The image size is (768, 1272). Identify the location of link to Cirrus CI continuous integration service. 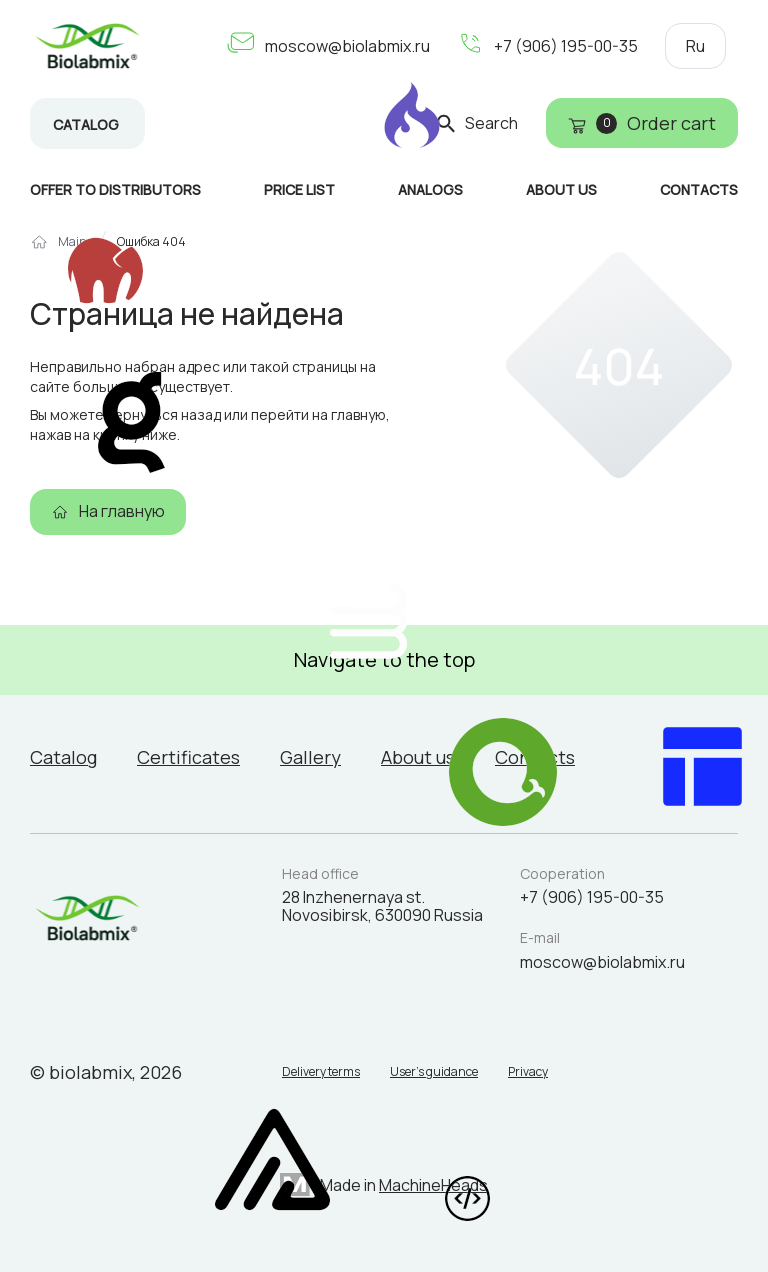
(368, 621).